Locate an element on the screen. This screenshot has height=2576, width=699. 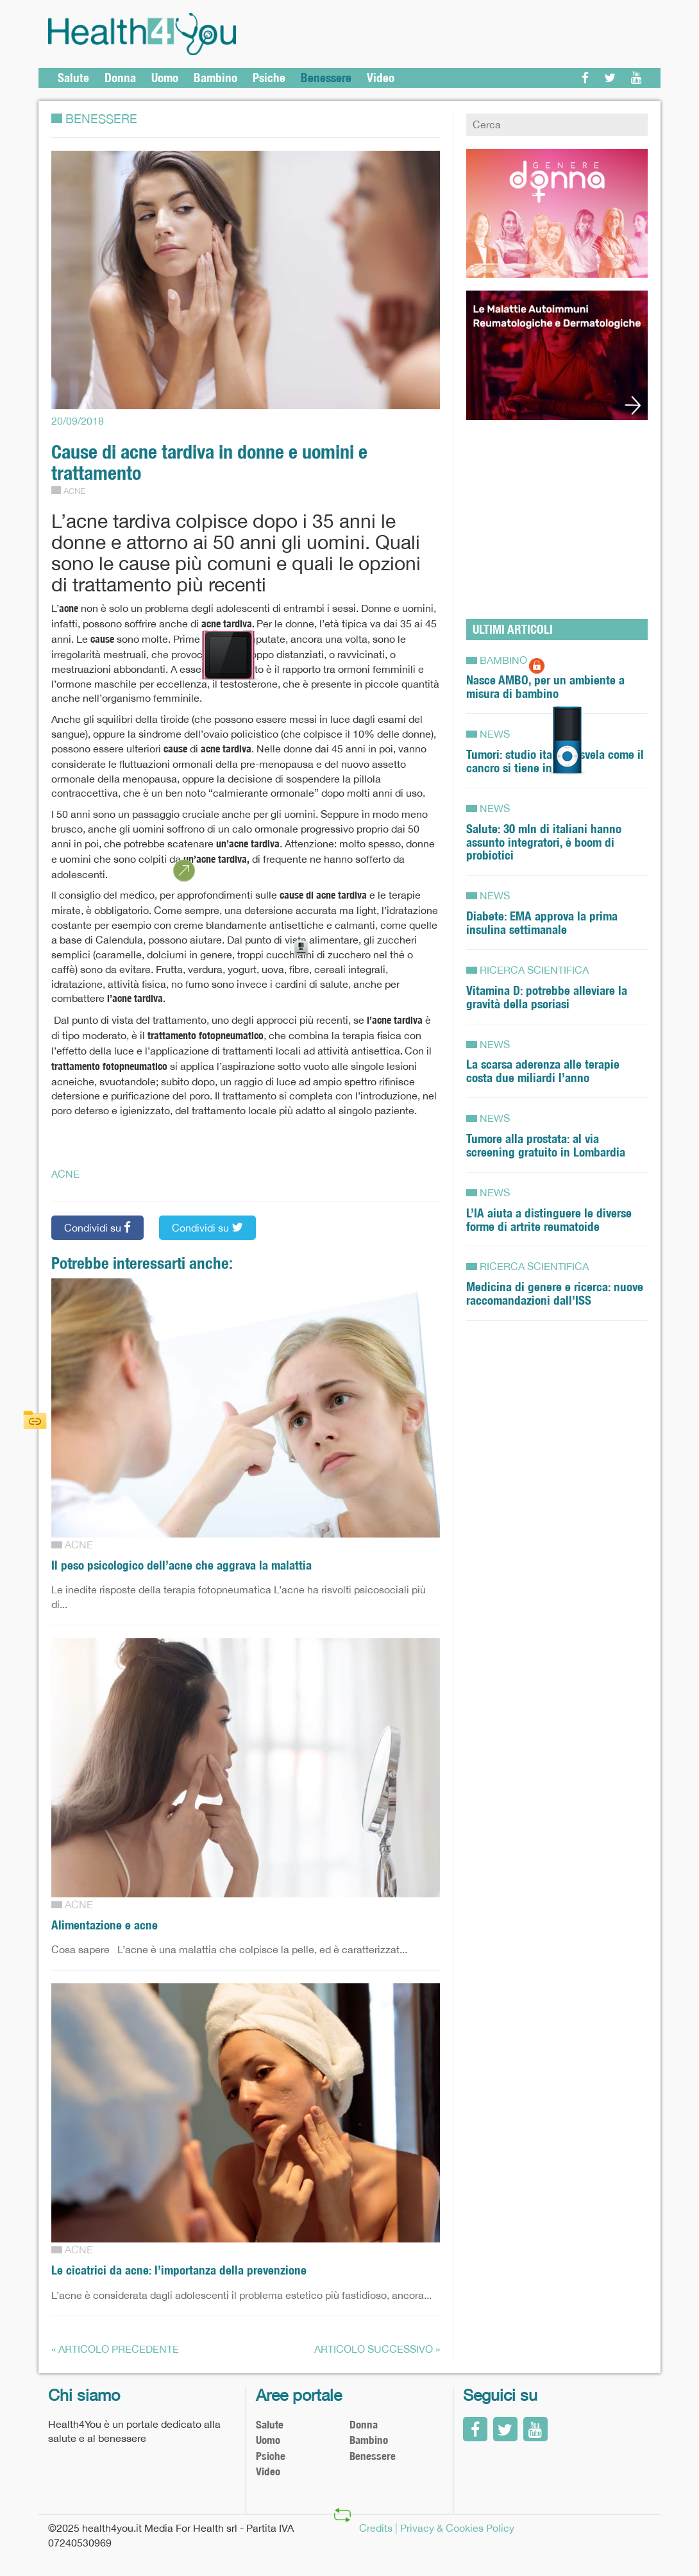
sync or refresh email messages is located at coordinates (342, 2515).